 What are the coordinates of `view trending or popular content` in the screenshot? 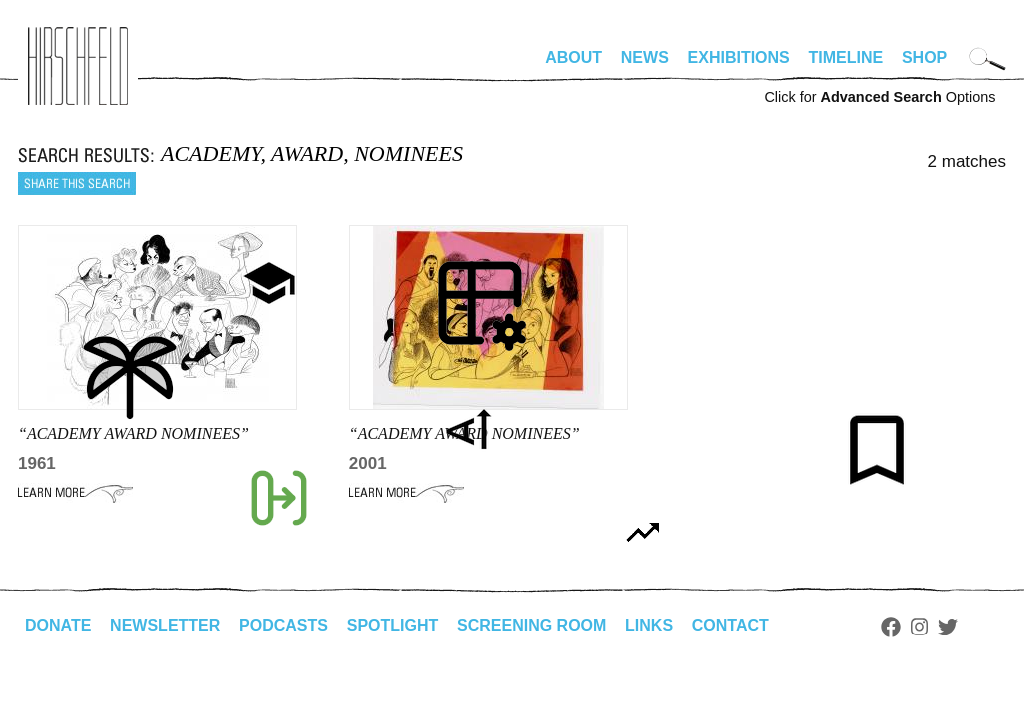 It's located at (642, 532).